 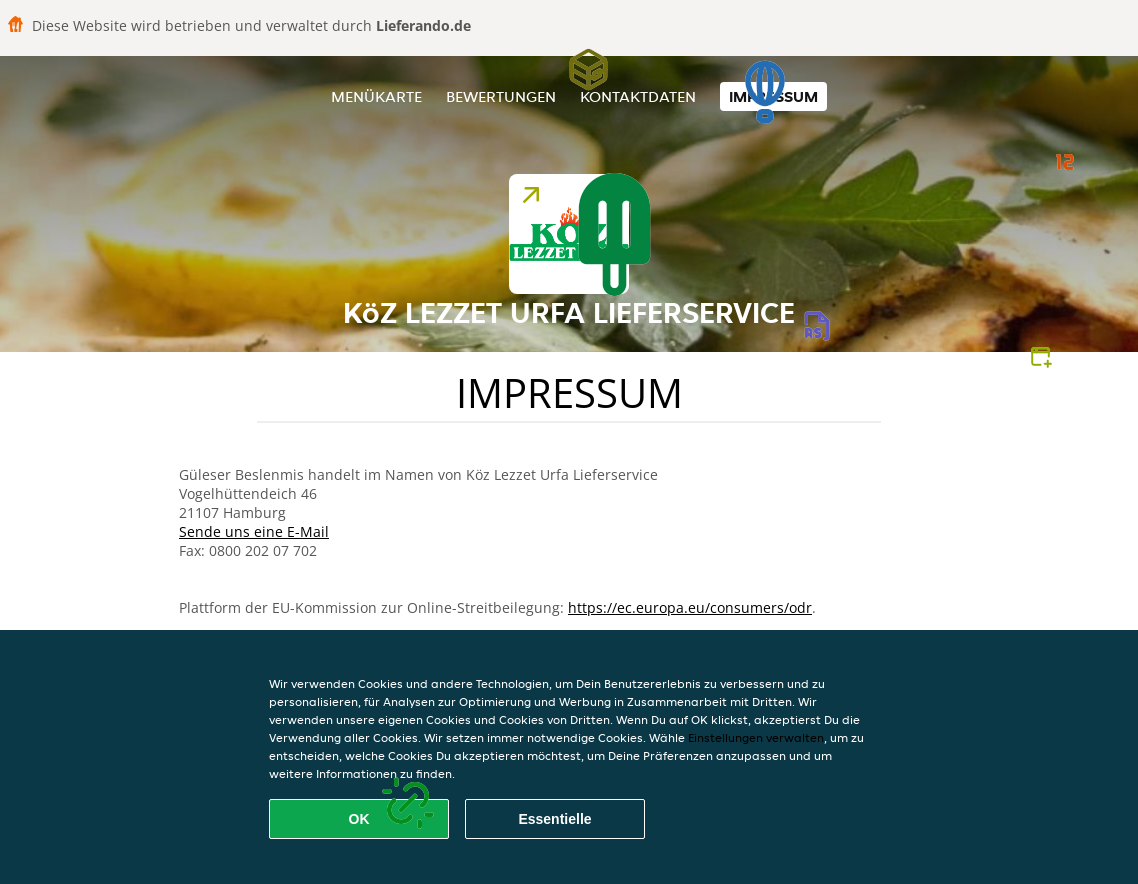 What do you see at coordinates (817, 326) in the screenshot?
I see `a Rust source code file` at bounding box center [817, 326].